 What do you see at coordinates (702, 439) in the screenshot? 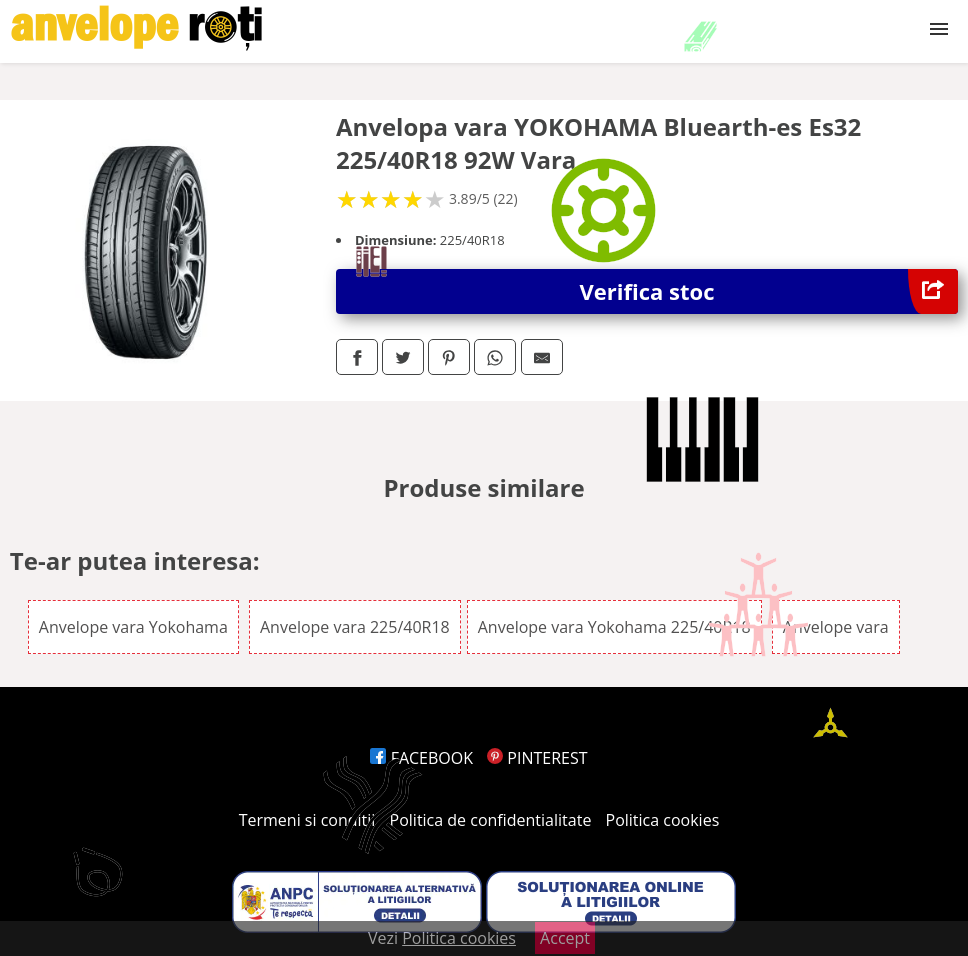
I see `open piano or keyboard instrument` at bounding box center [702, 439].